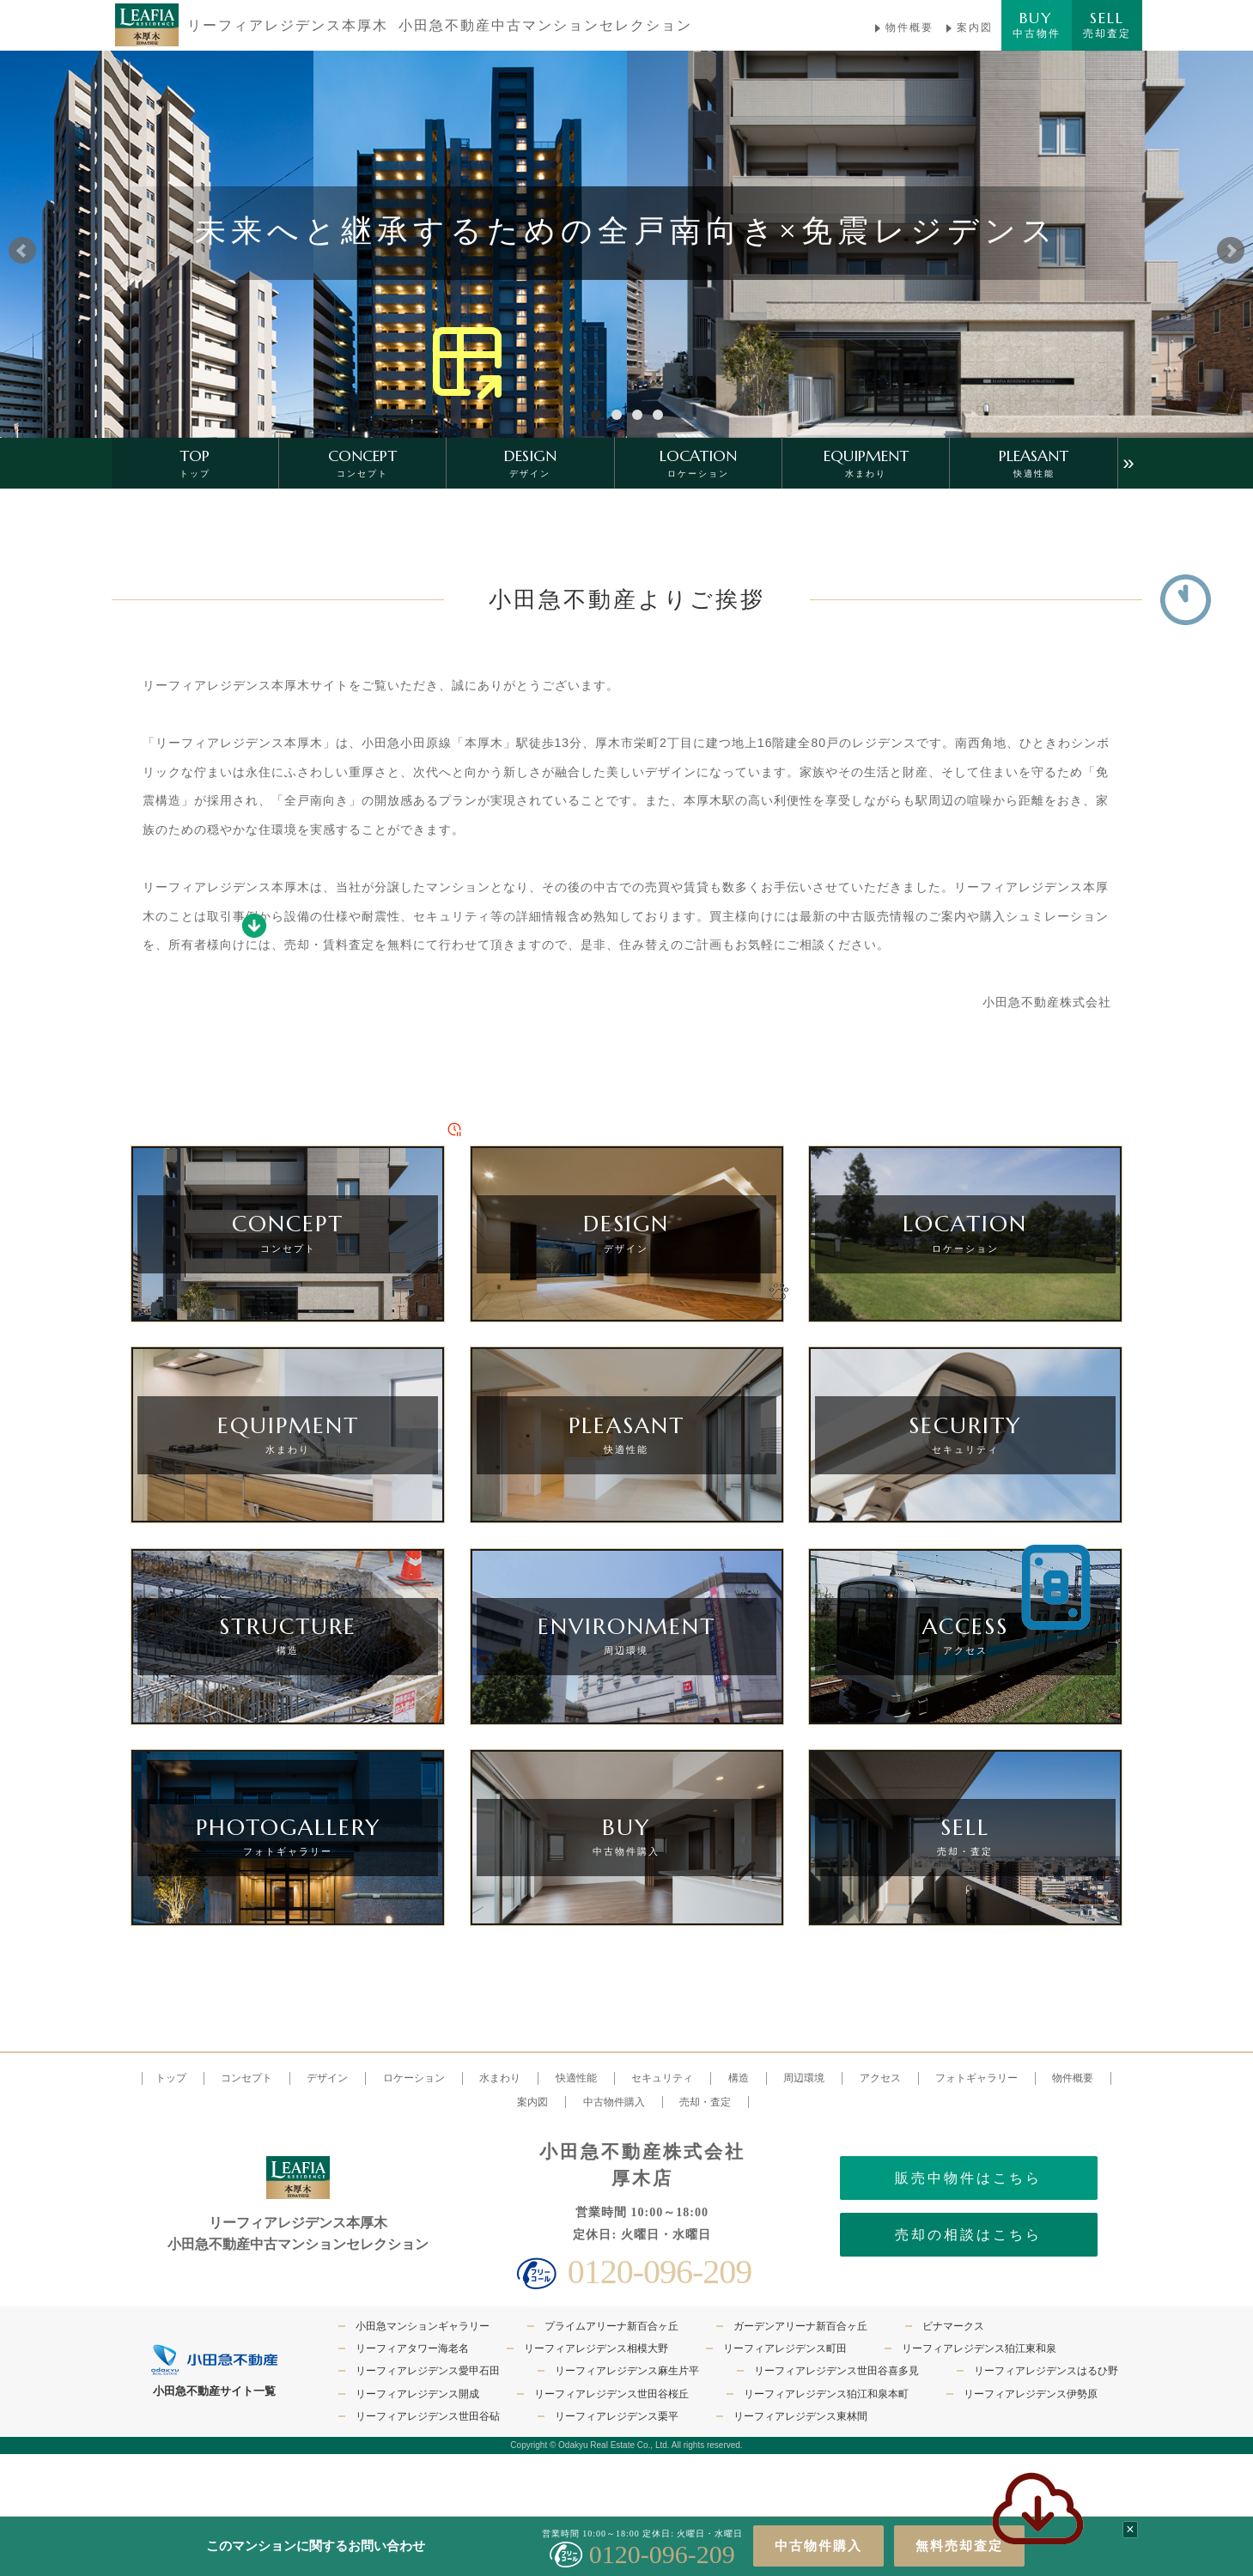 Image resolution: width=1253 pixels, height=2576 pixels. Describe the element at coordinates (1037, 2508) in the screenshot. I see `download from cloud storage` at that location.